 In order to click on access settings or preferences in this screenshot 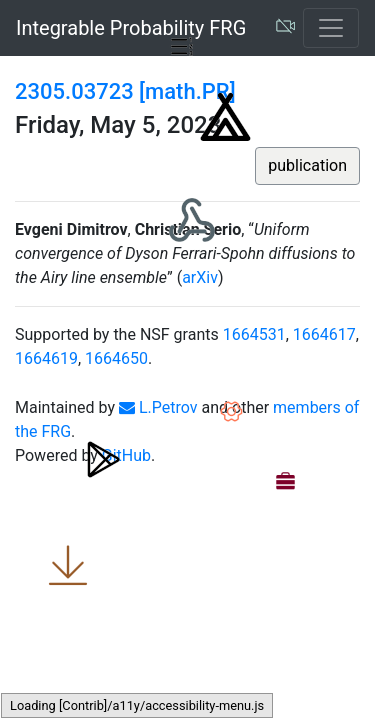, I will do `click(231, 411)`.